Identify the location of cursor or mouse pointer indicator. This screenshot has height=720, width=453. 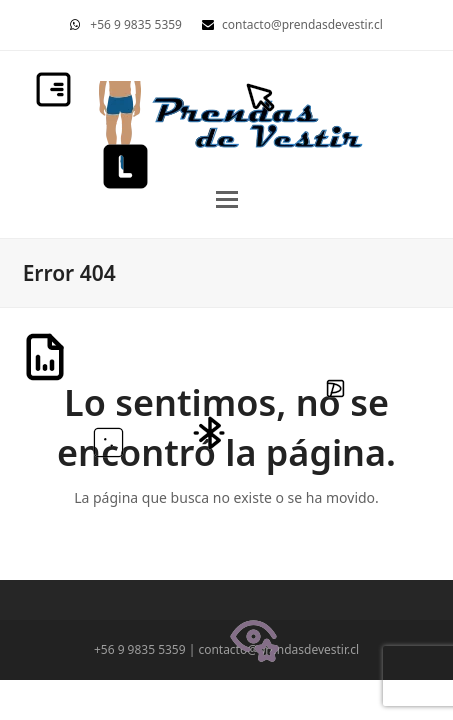
(260, 97).